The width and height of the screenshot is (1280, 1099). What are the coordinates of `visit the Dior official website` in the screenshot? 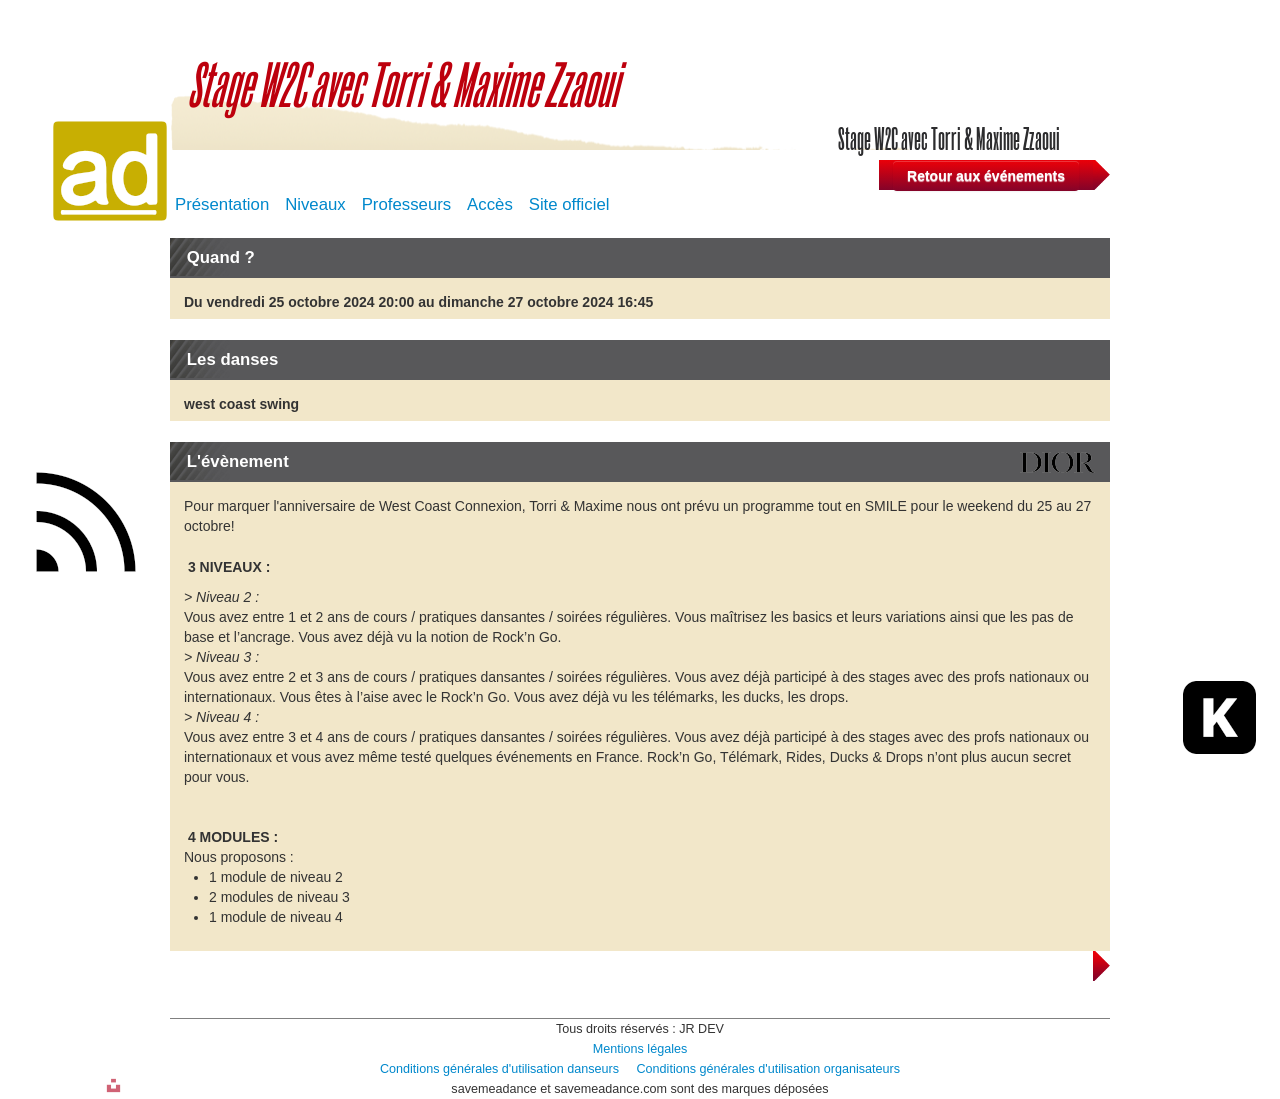 It's located at (1057, 462).